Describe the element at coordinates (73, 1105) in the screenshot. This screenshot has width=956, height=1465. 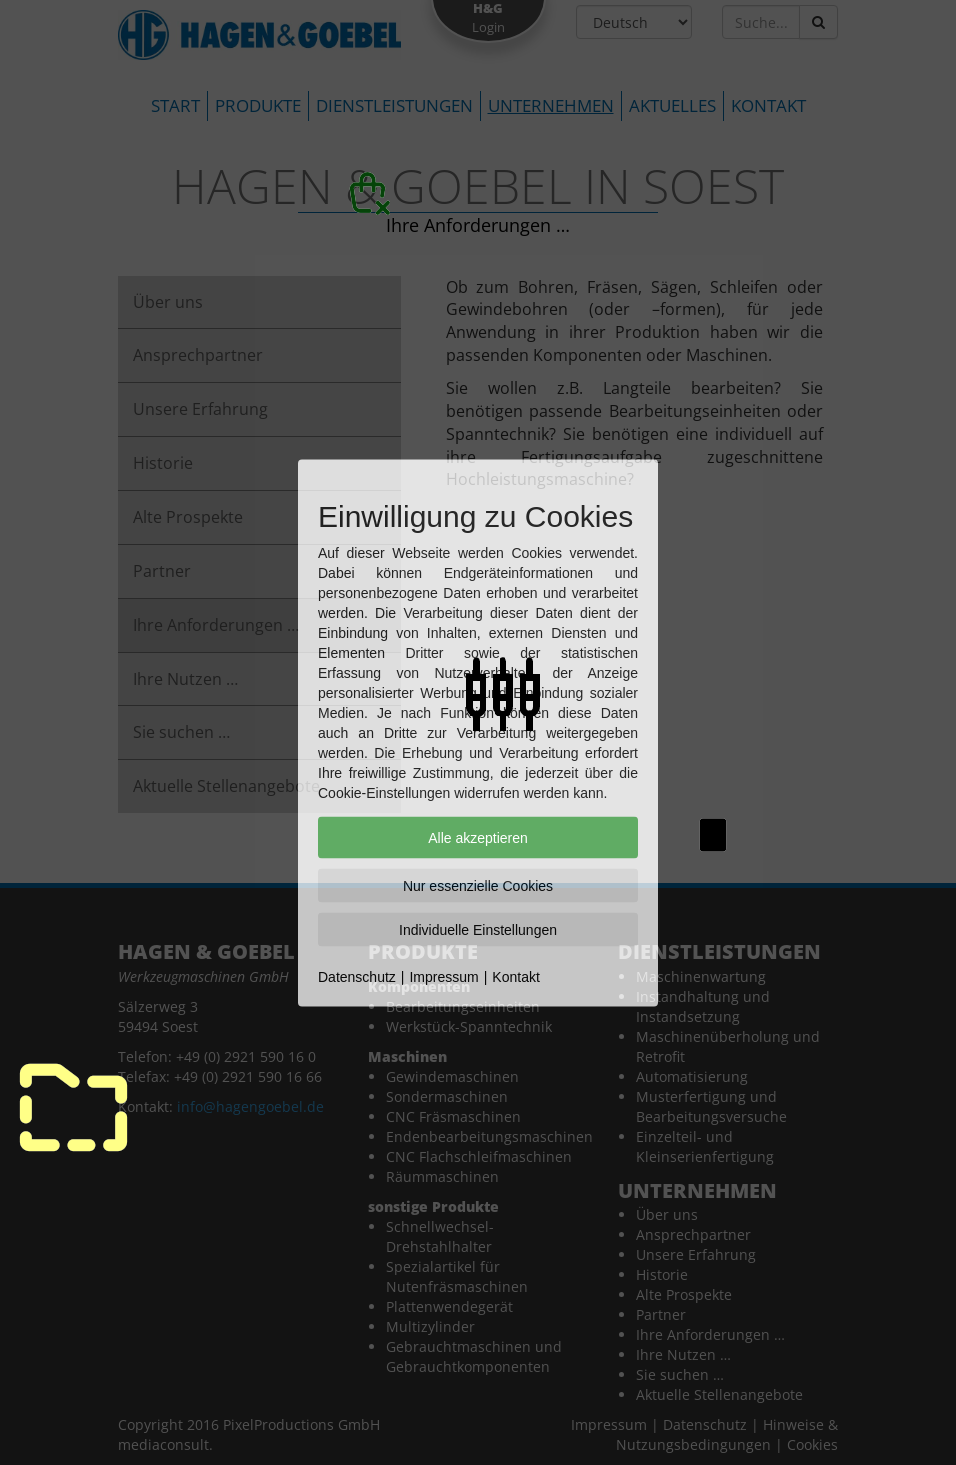
I see `create a new folder` at that location.